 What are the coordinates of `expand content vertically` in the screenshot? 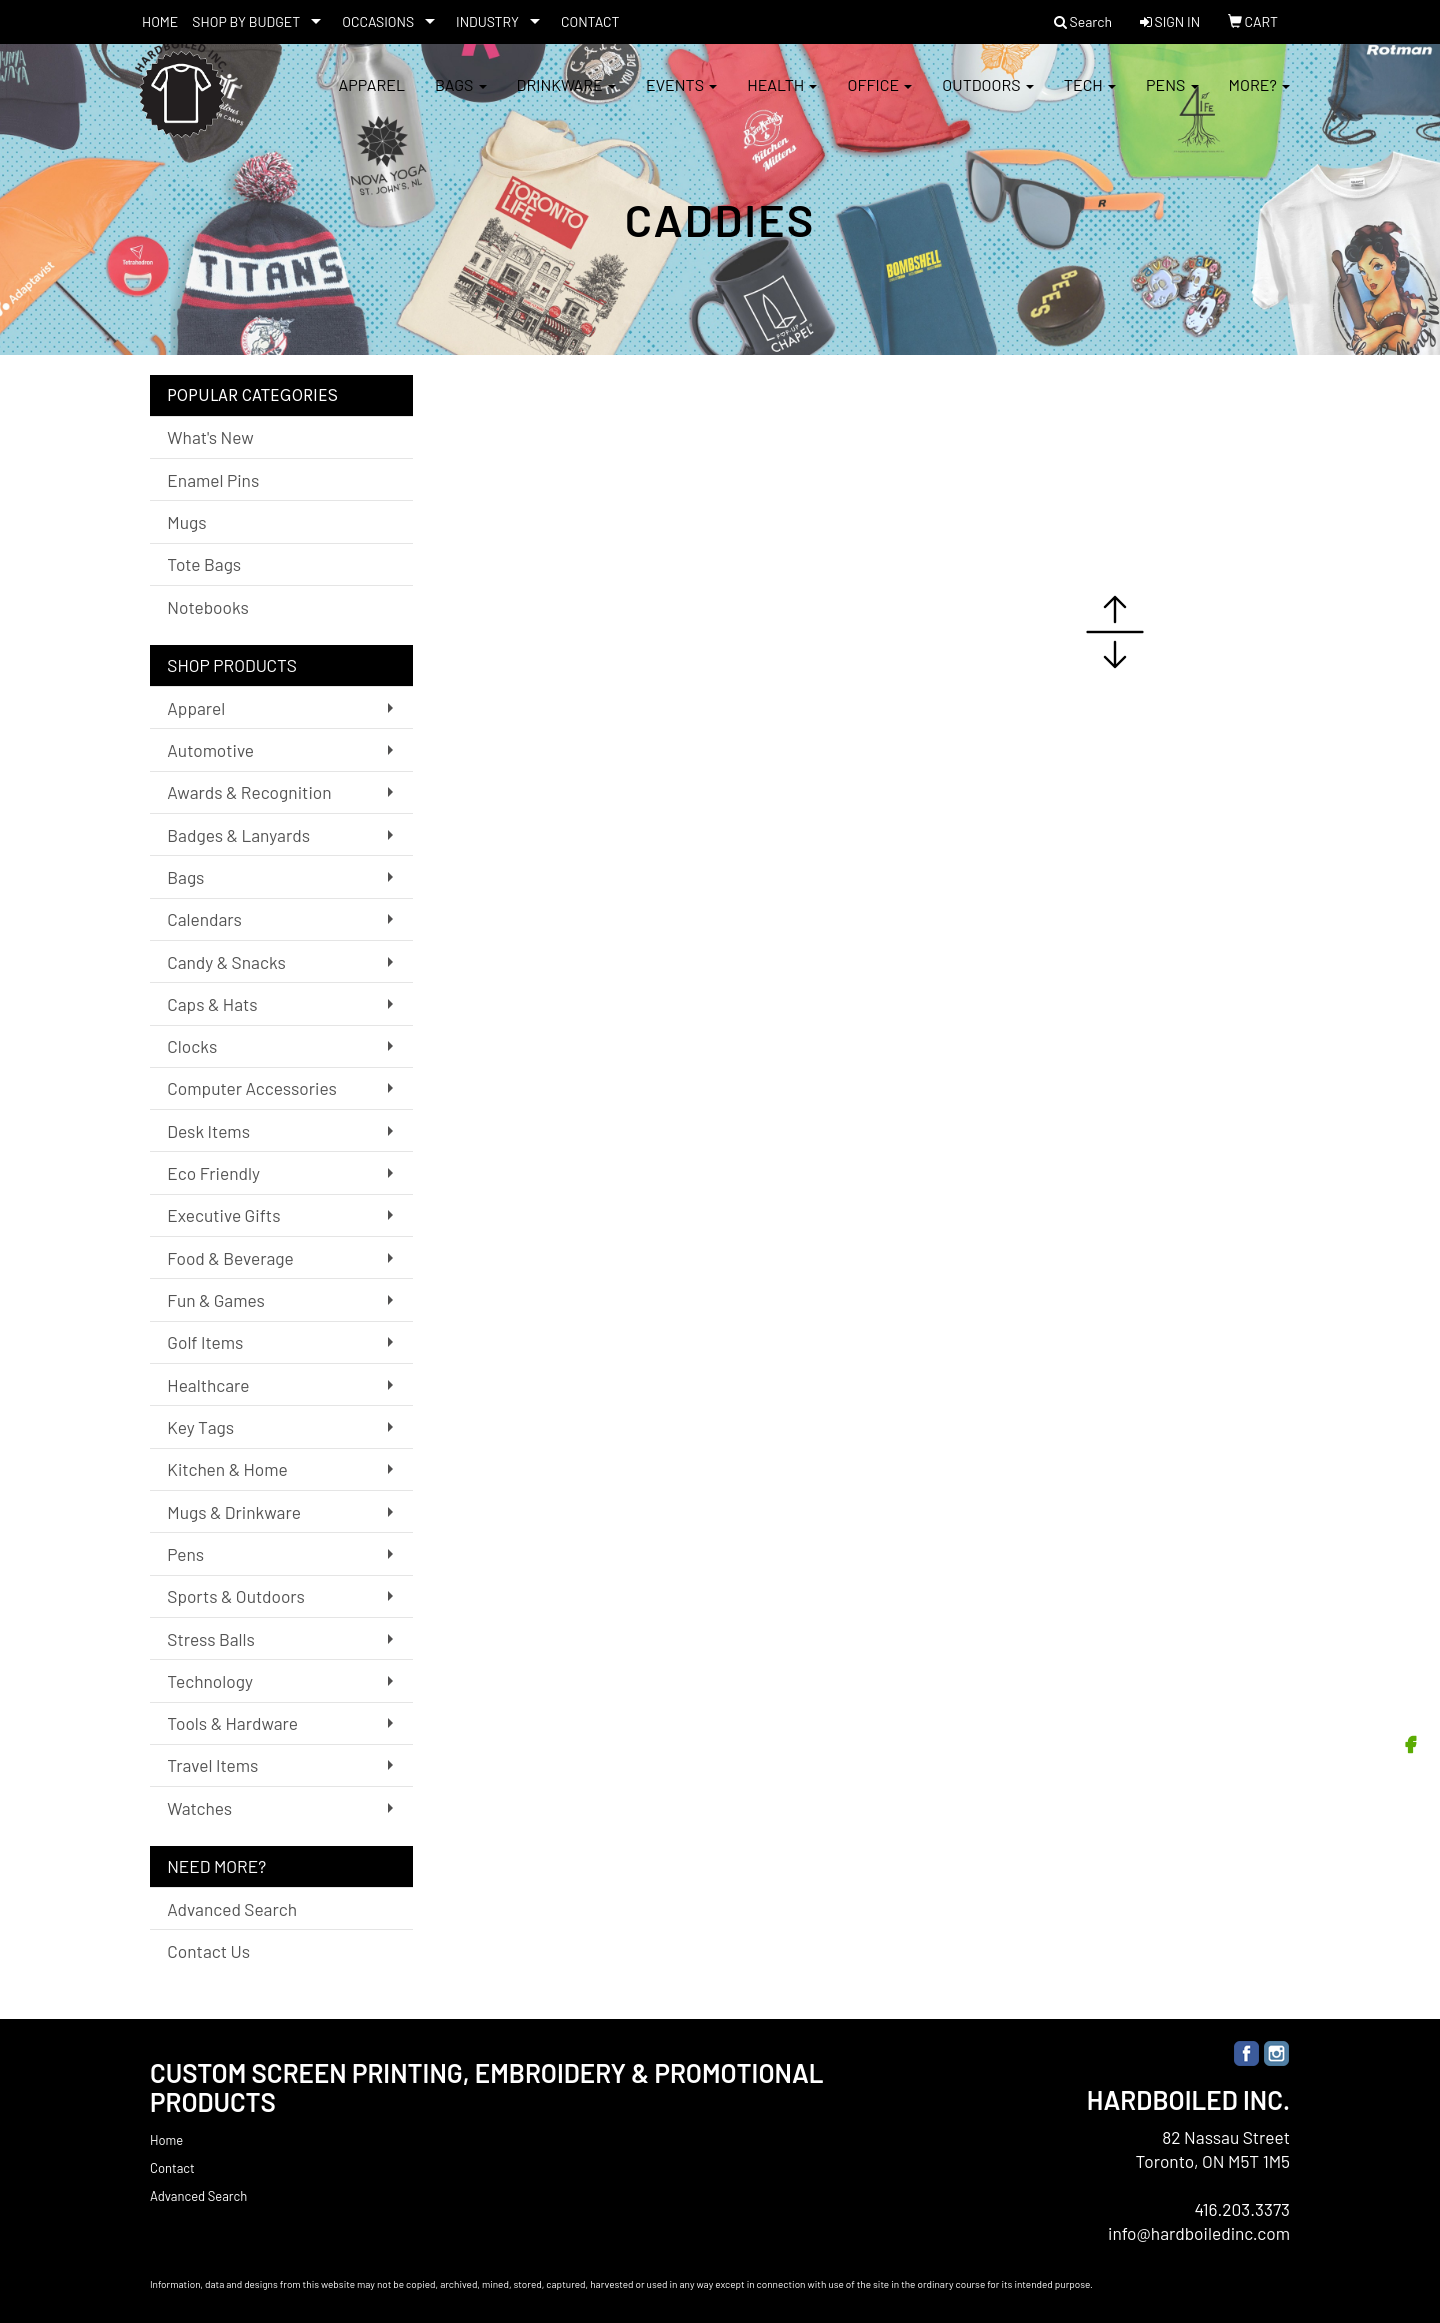 It's located at (1115, 632).